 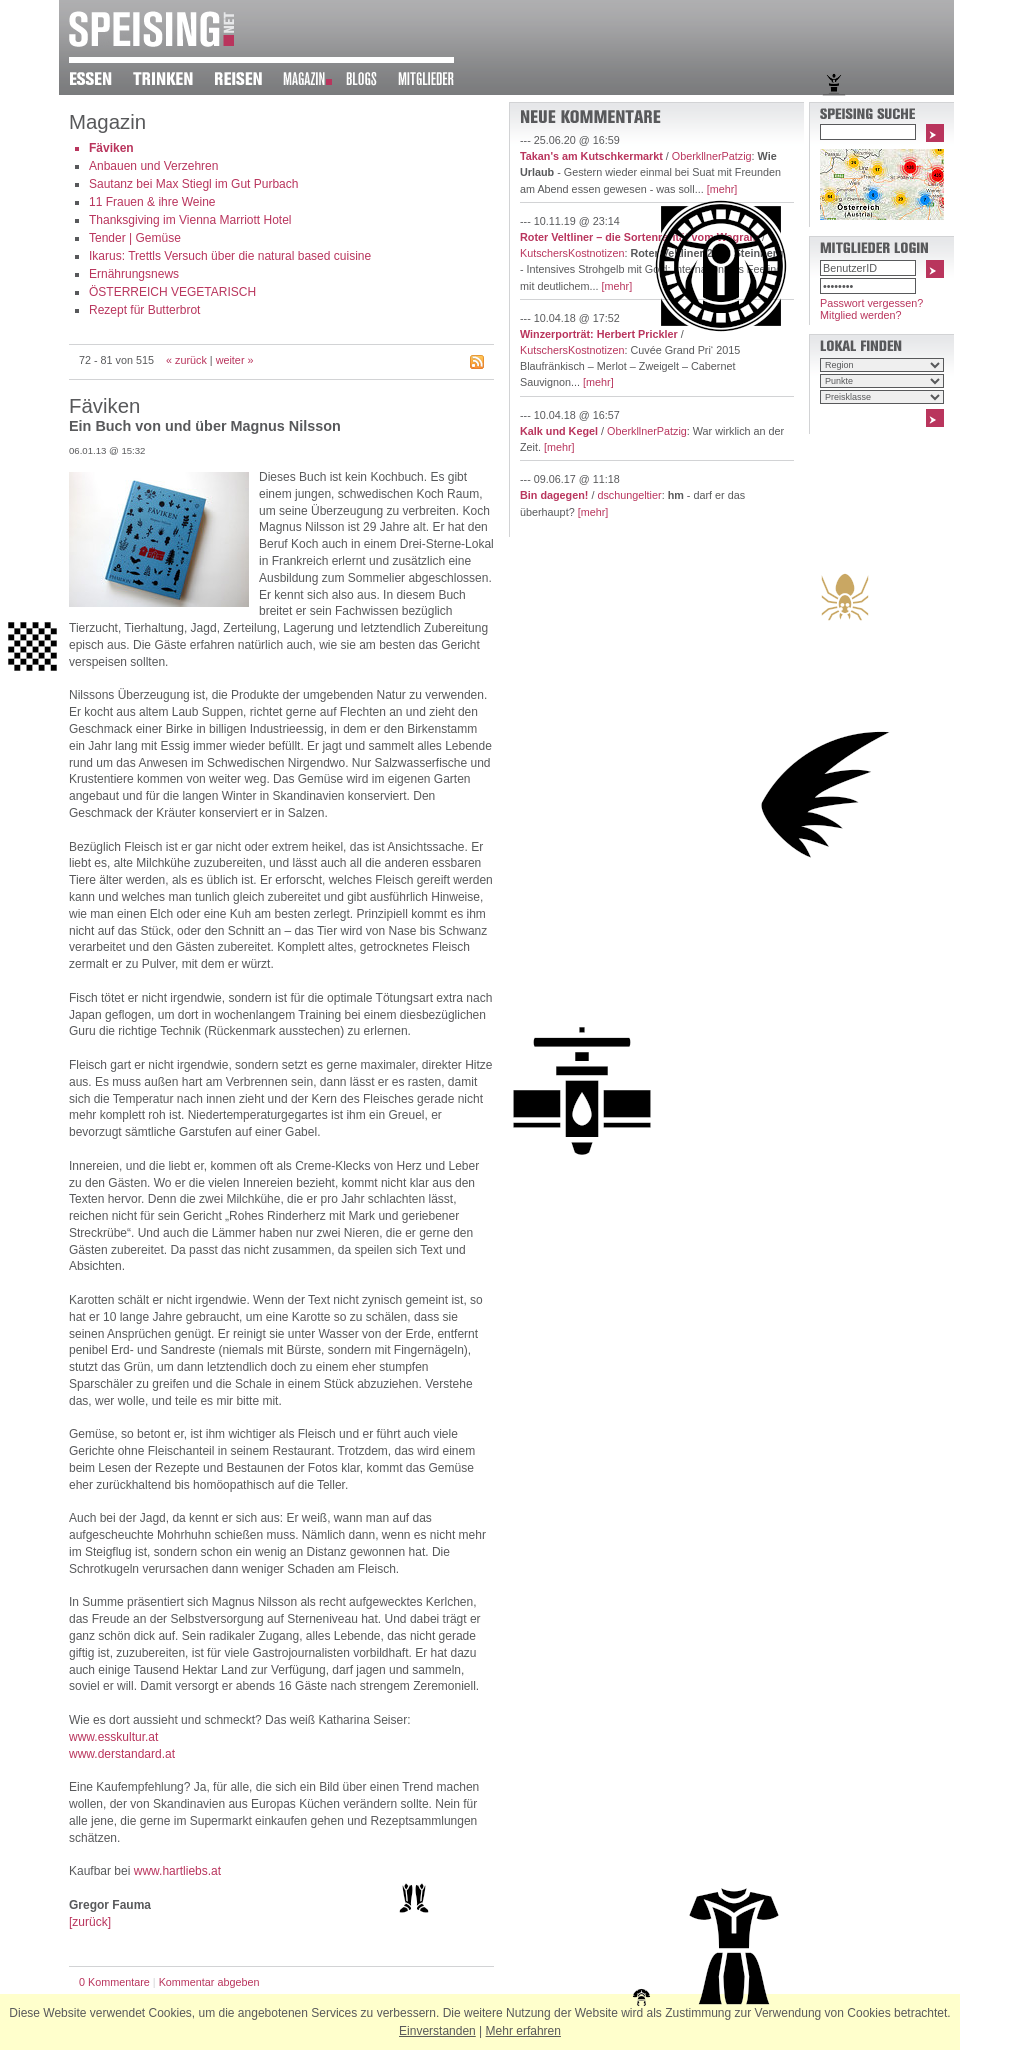 What do you see at coordinates (582, 1091) in the screenshot?
I see `adjust water or gas flow settings` at bounding box center [582, 1091].